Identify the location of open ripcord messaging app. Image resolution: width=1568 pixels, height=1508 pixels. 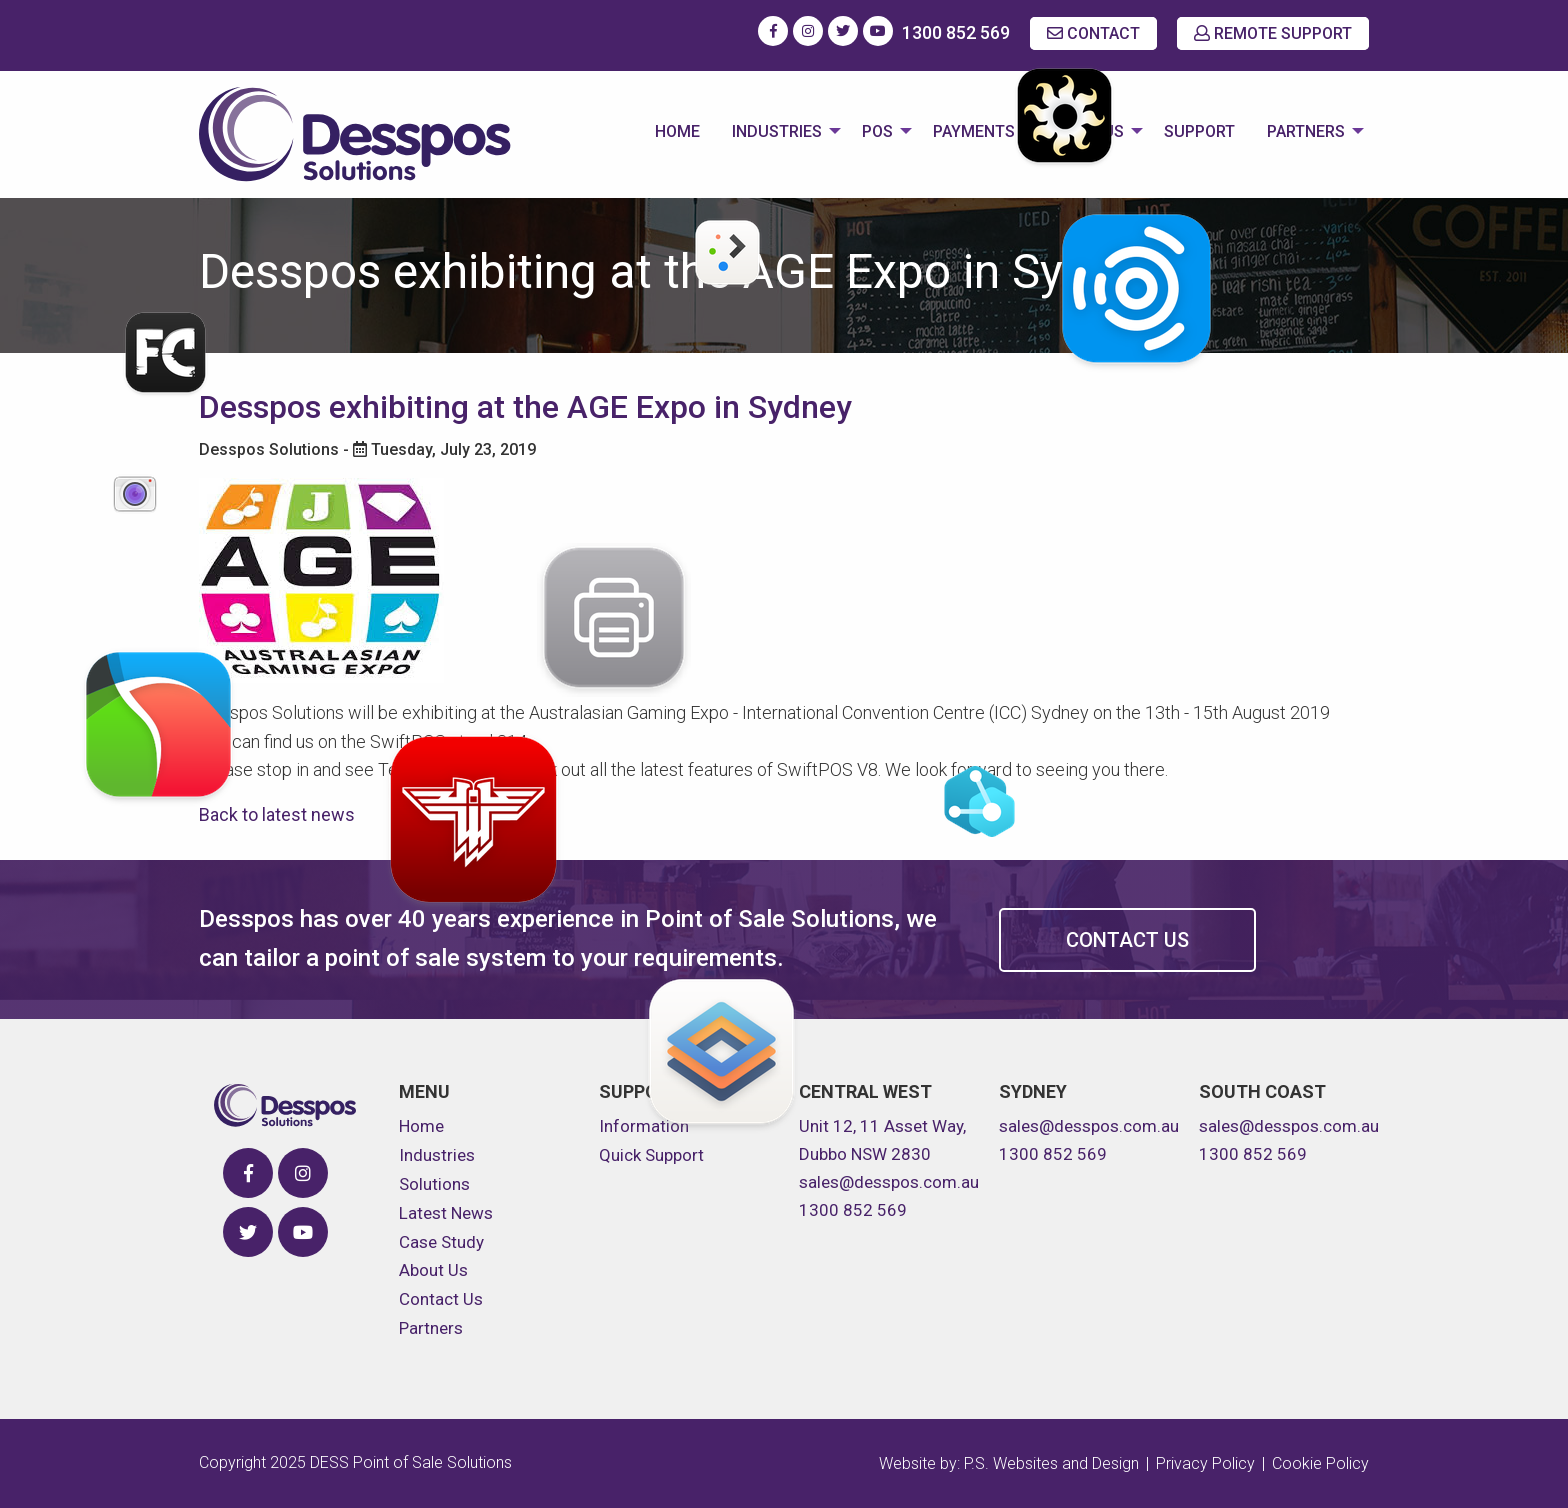
(721, 1051).